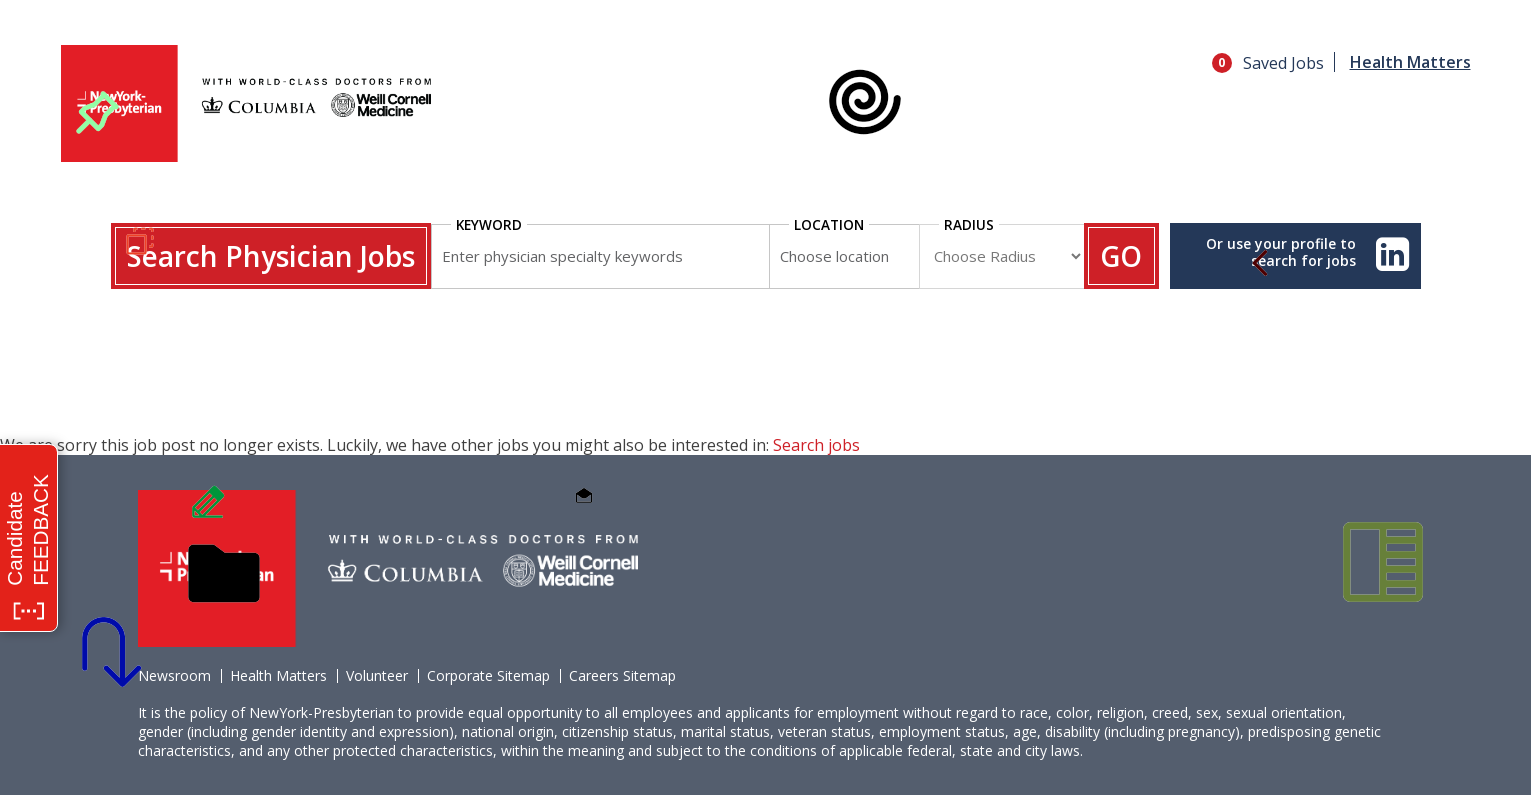  What do you see at coordinates (109, 652) in the screenshot?
I see `redo or repeat last action` at bounding box center [109, 652].